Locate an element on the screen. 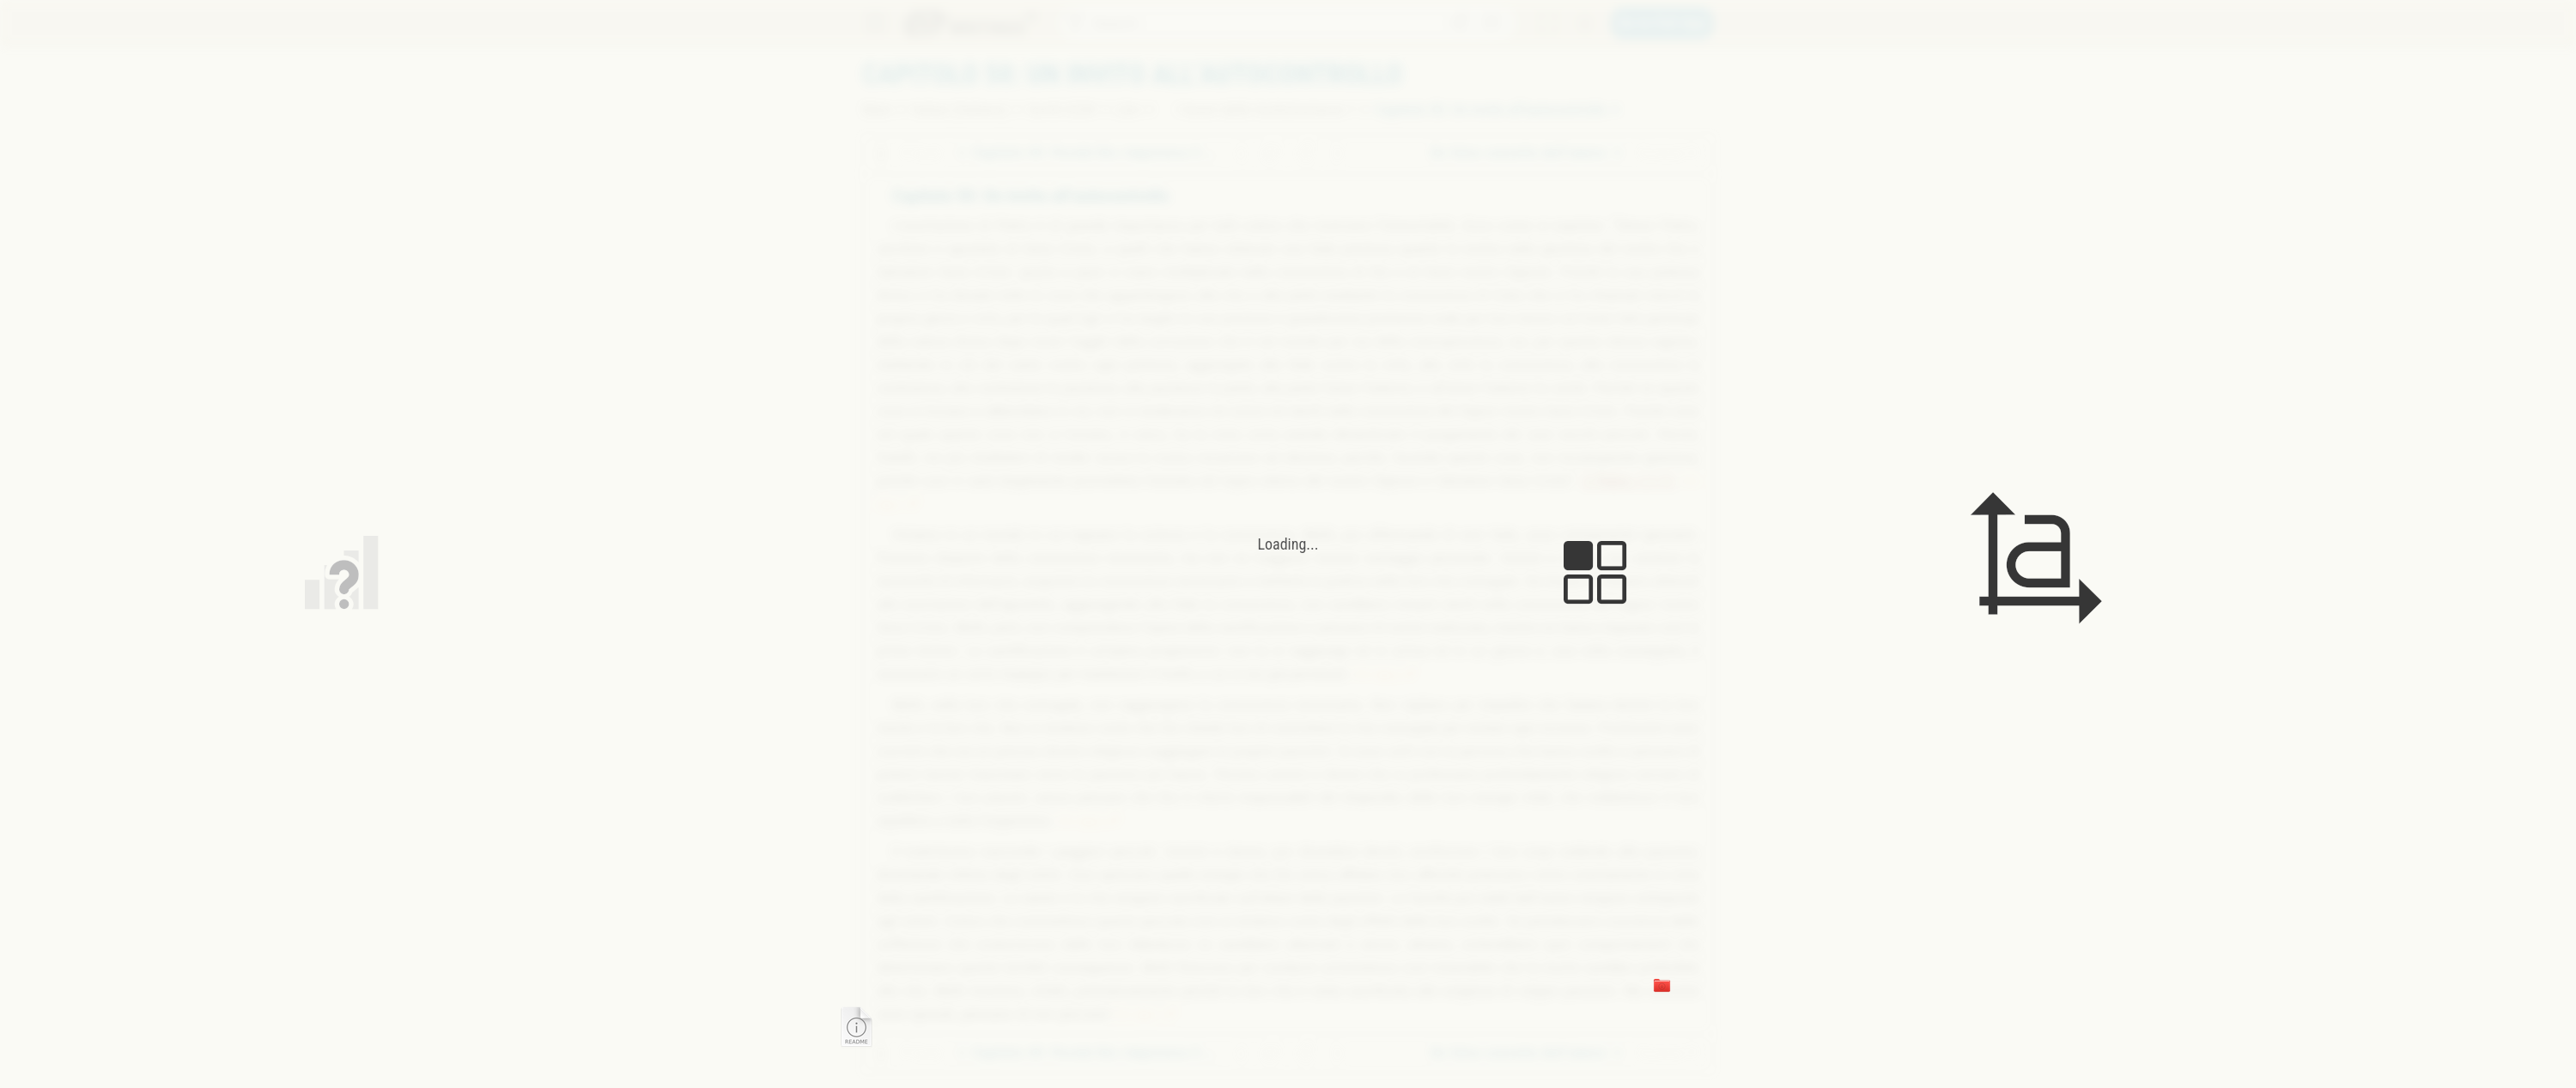  open font viewer application is located at coordinates (2033, 560).